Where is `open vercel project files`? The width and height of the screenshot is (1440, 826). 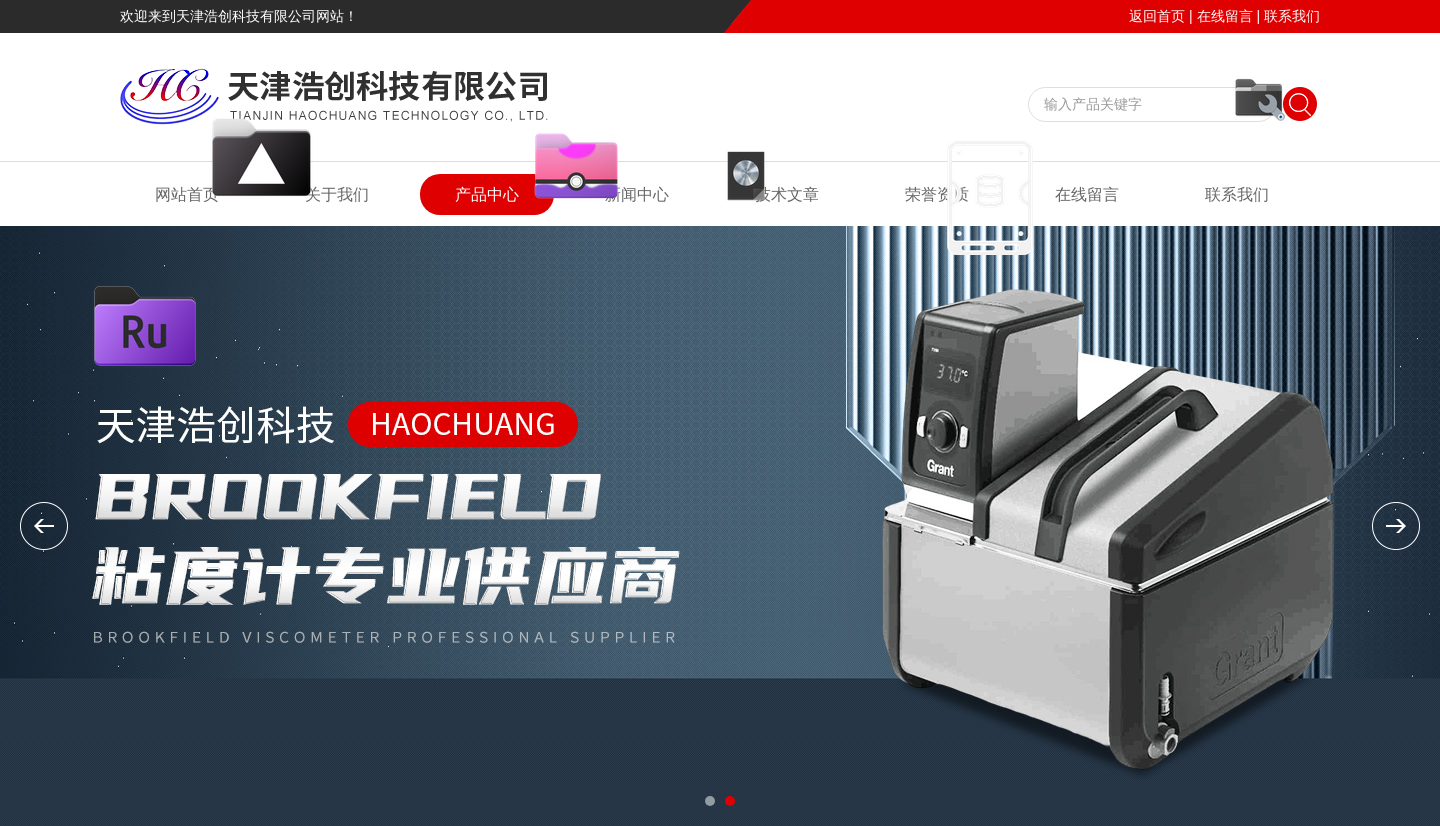 open vercel project files is located at coordinates (261, 160).